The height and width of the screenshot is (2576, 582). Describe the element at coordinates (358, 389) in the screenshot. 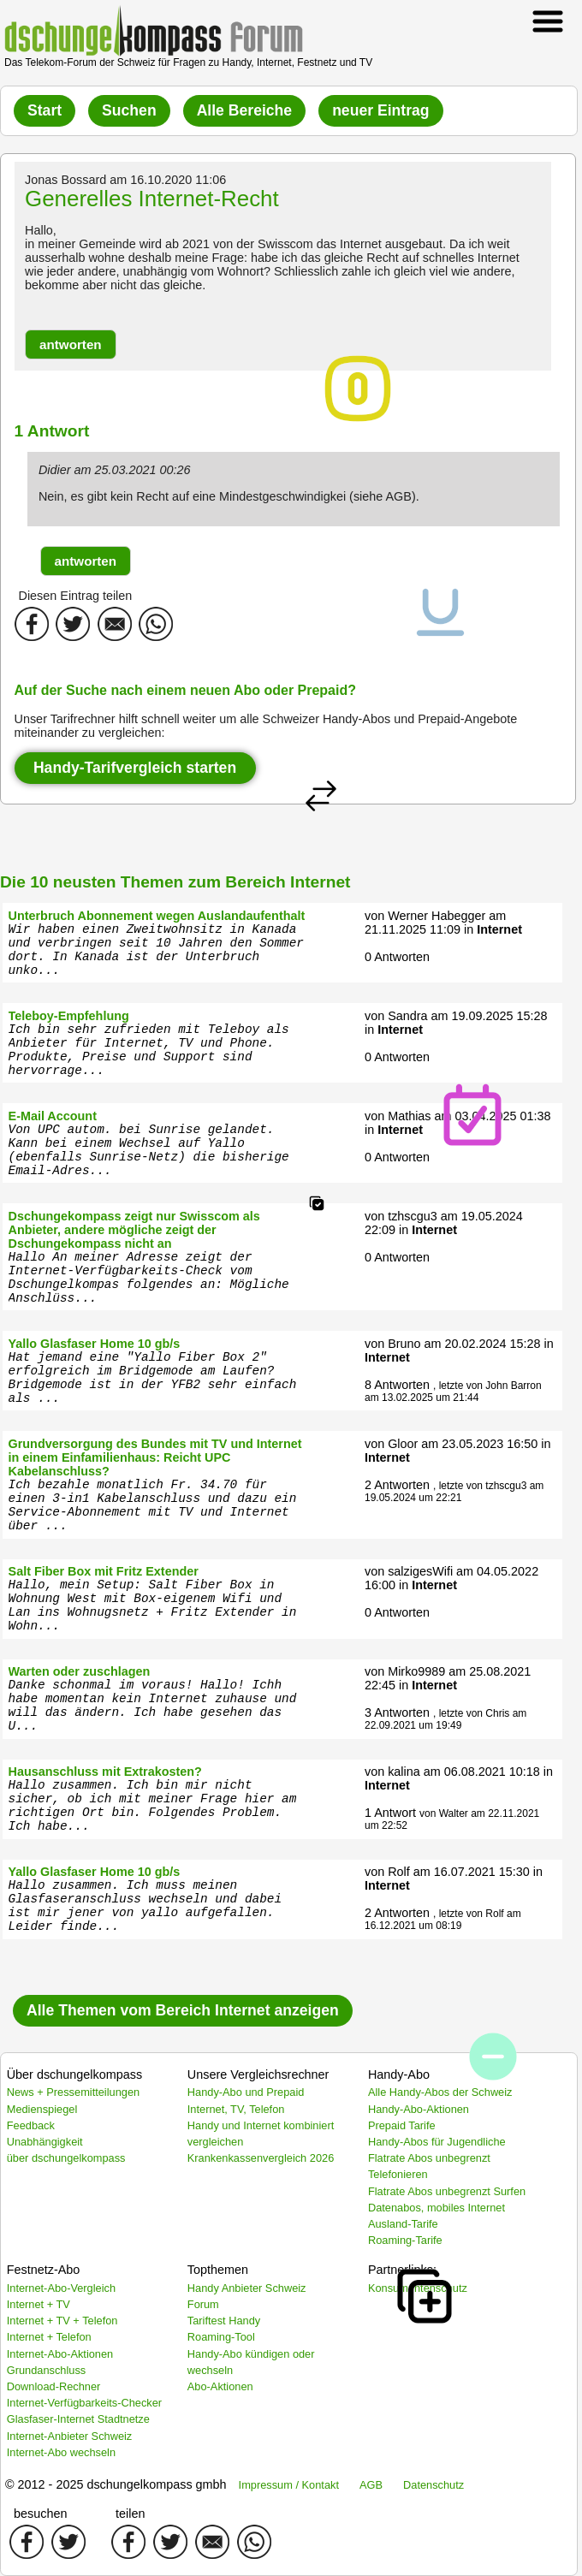

I see `represents the letter "o" in a menu or keyboard interface` at that location.